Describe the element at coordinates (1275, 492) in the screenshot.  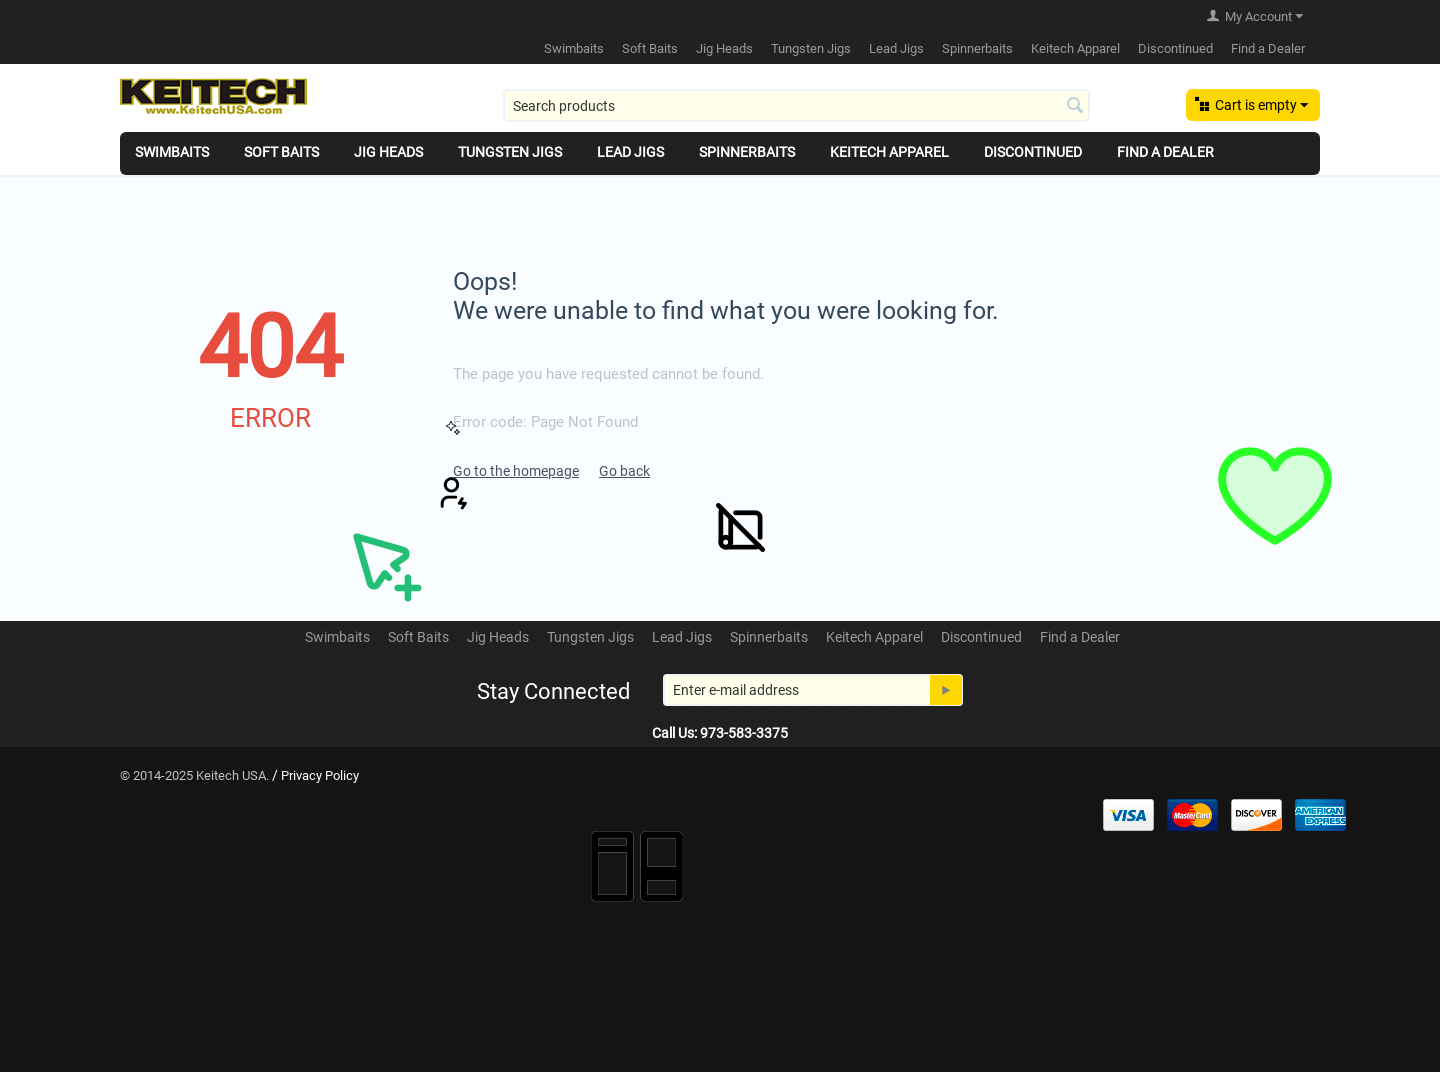
I see `add to favorites` at that location.